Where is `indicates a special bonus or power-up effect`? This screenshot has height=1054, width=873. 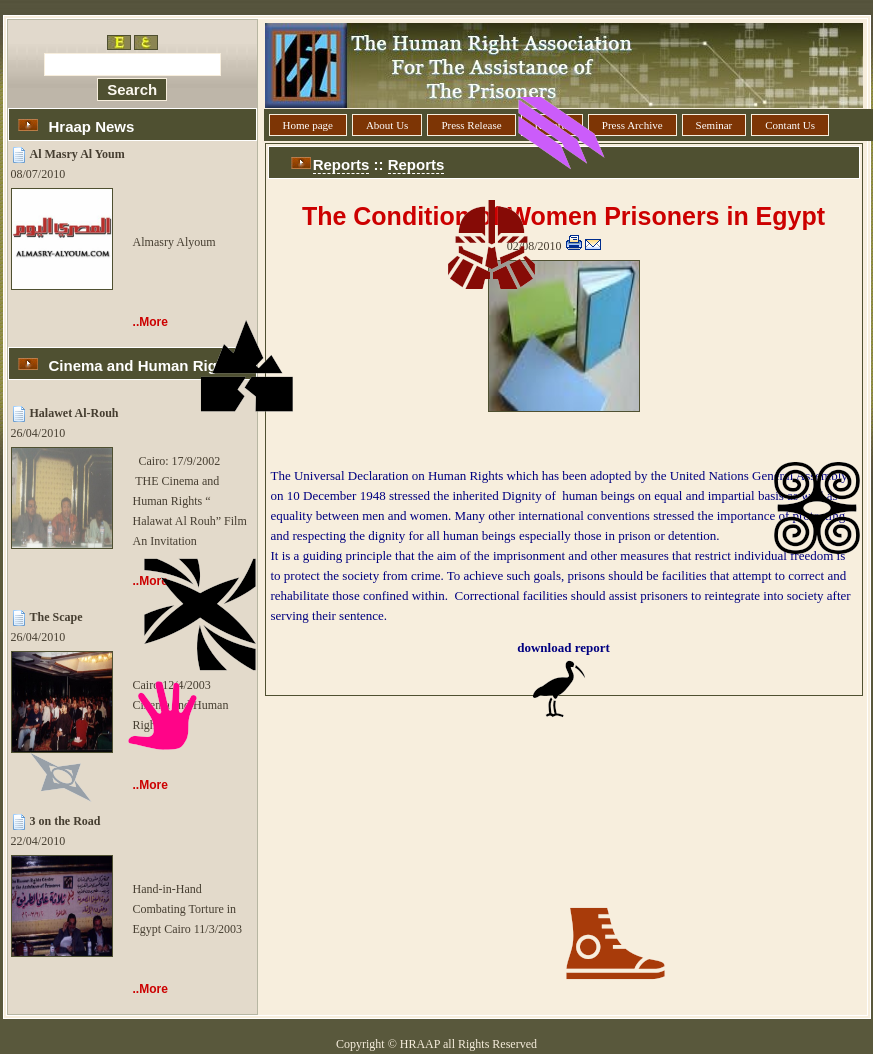 indicates a special bonus or power-up effect is located at coordinates (200, 614).